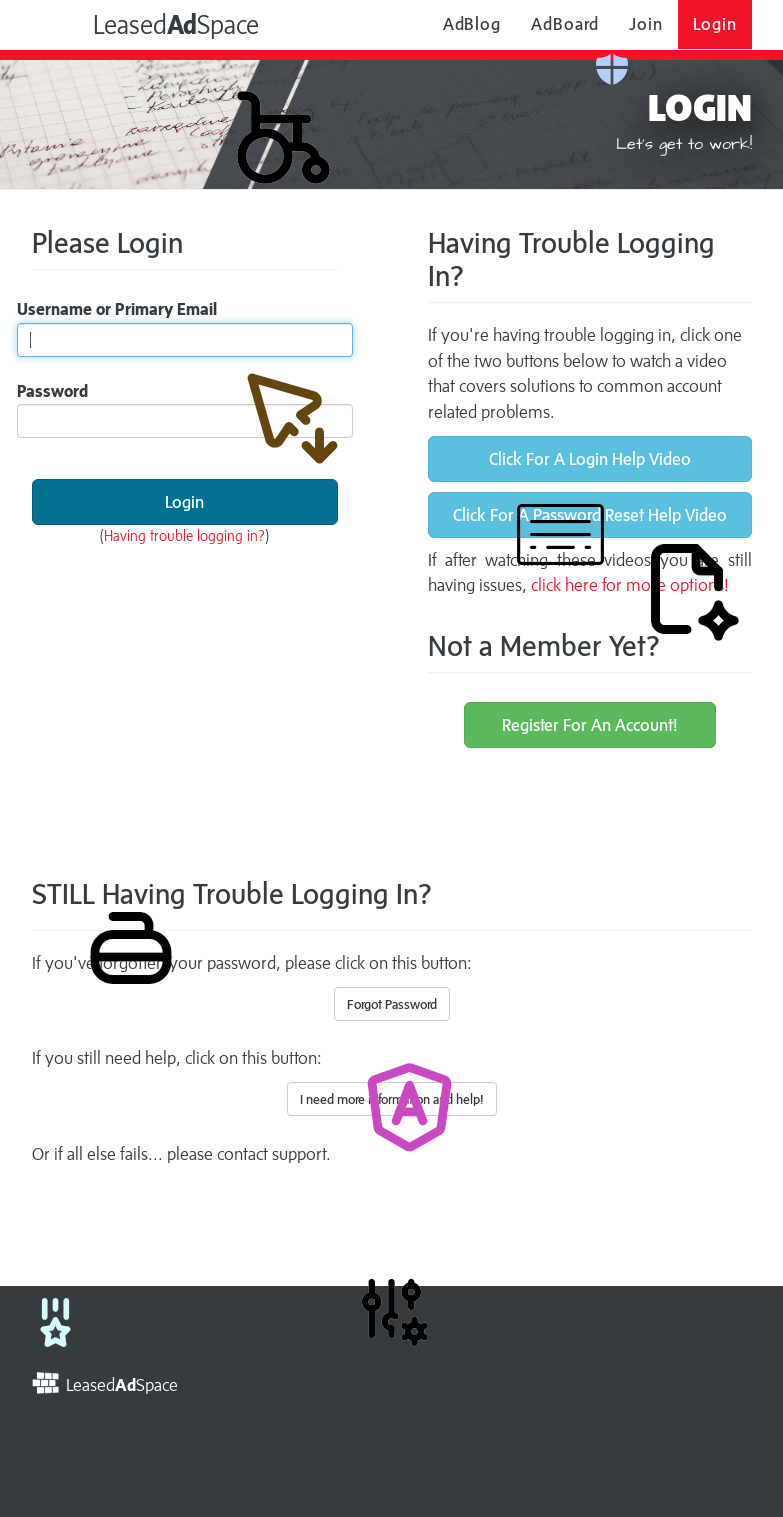  Describe the element at coordinates (131, 948) in the screenshot. I see `access curling sport content or scores` at that location.